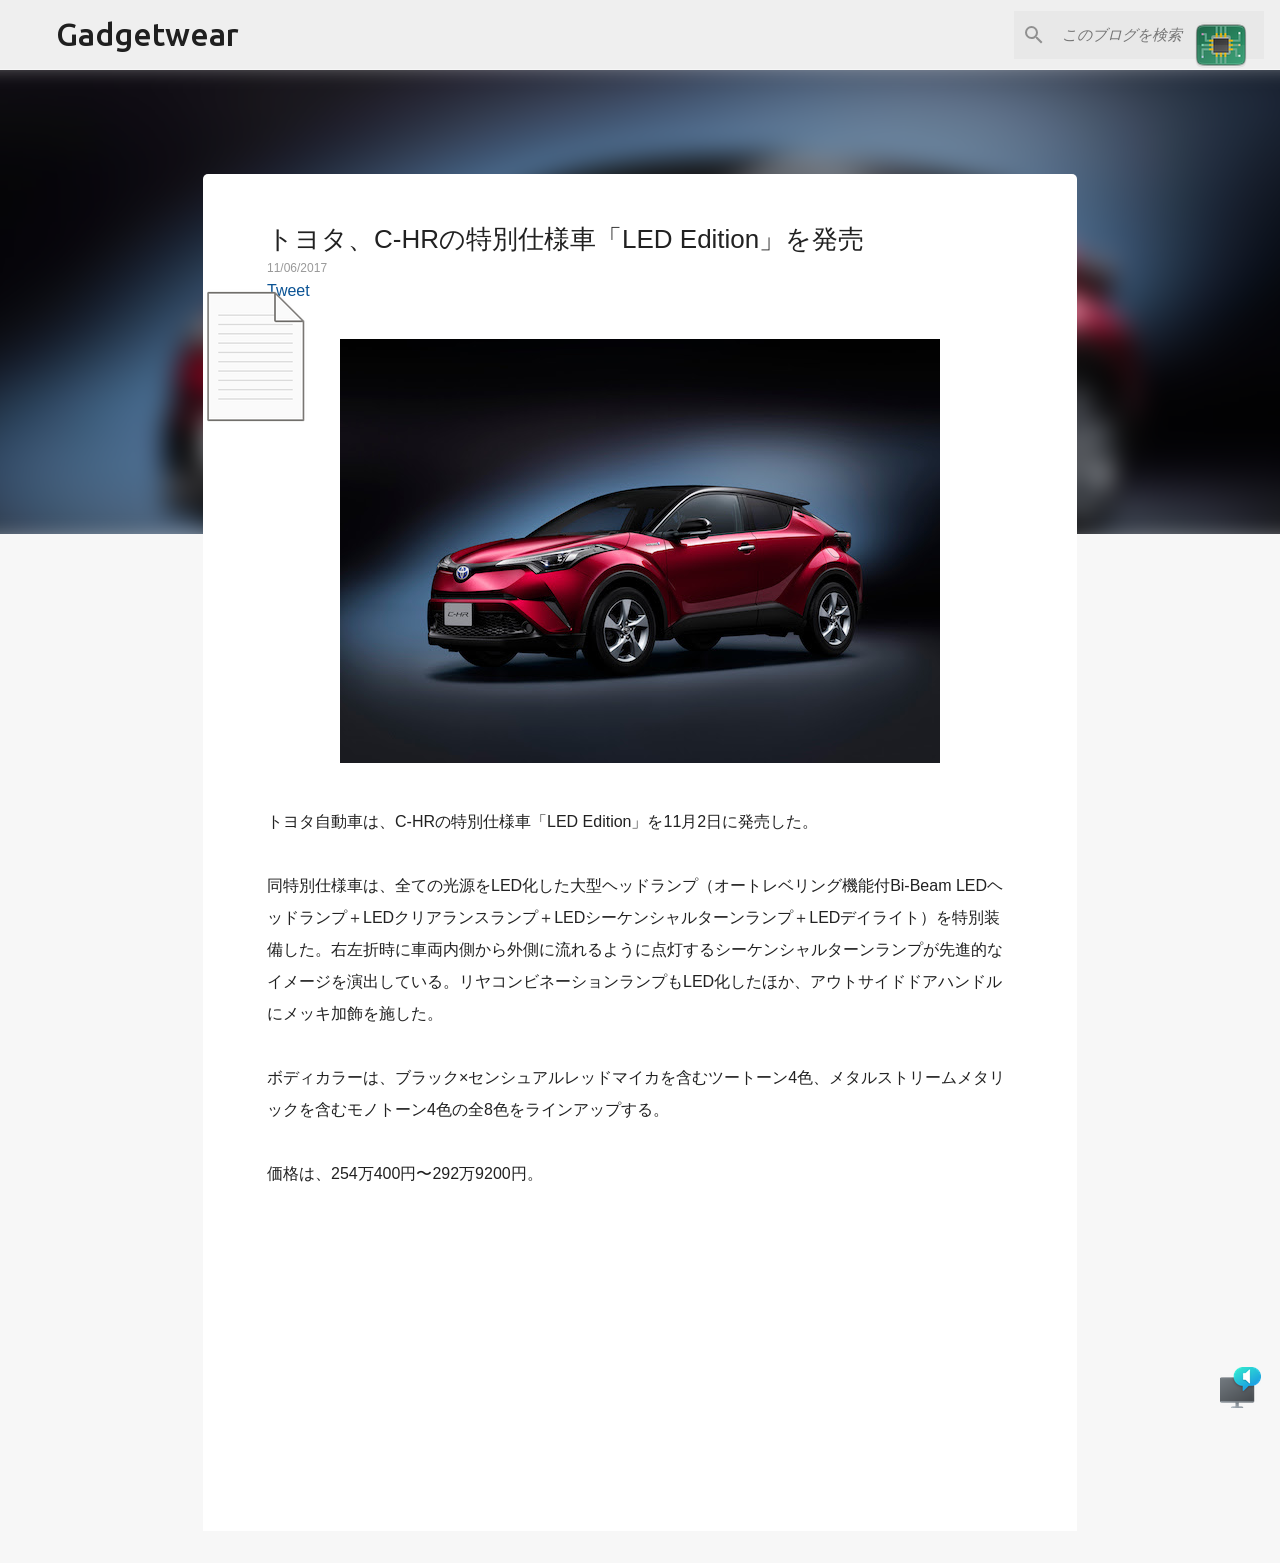 This screenshot has width=1280, height=1563. I want to click on open a text document, so click(255, 356).